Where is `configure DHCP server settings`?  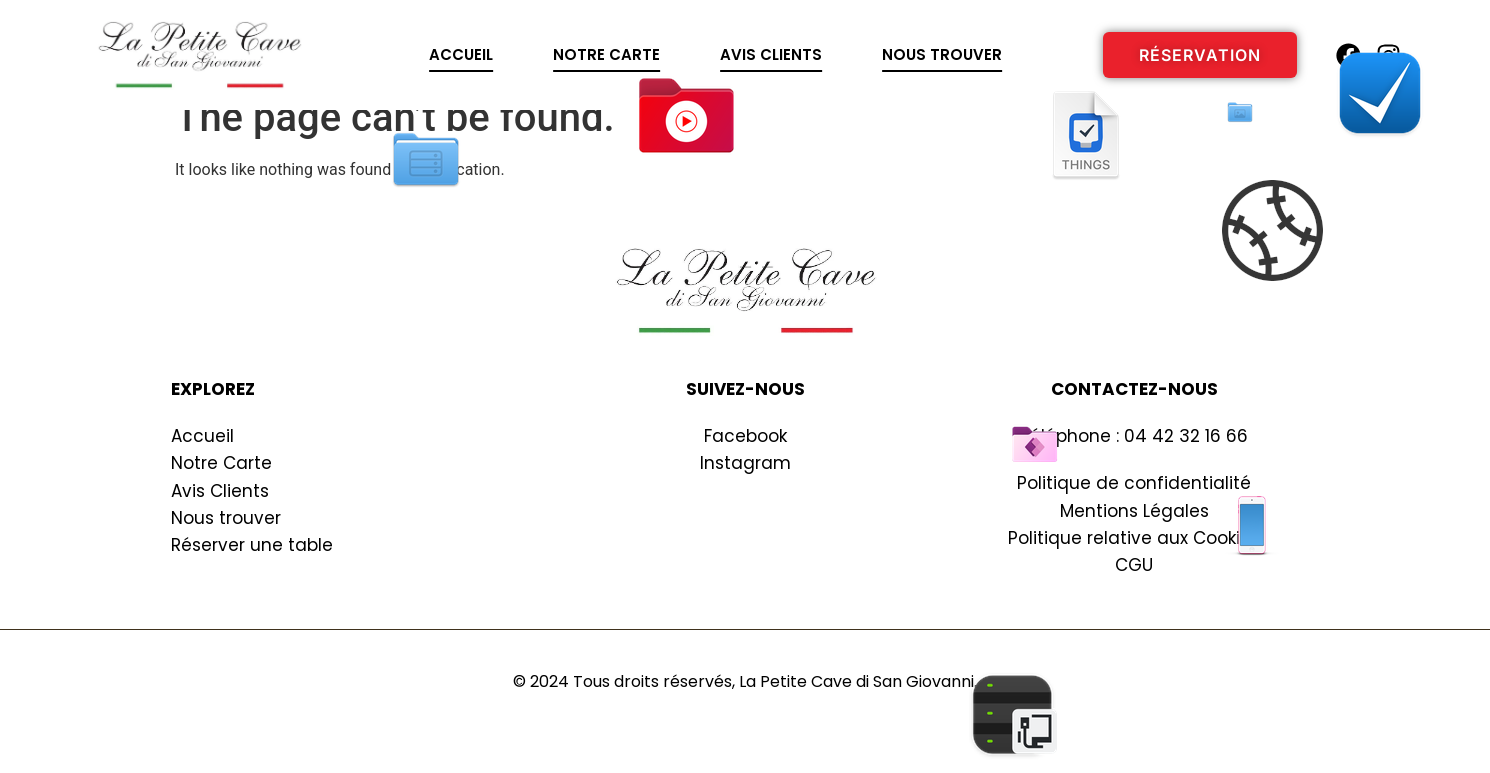
configure DHCP server settings is located at coordinates (1013, 716).